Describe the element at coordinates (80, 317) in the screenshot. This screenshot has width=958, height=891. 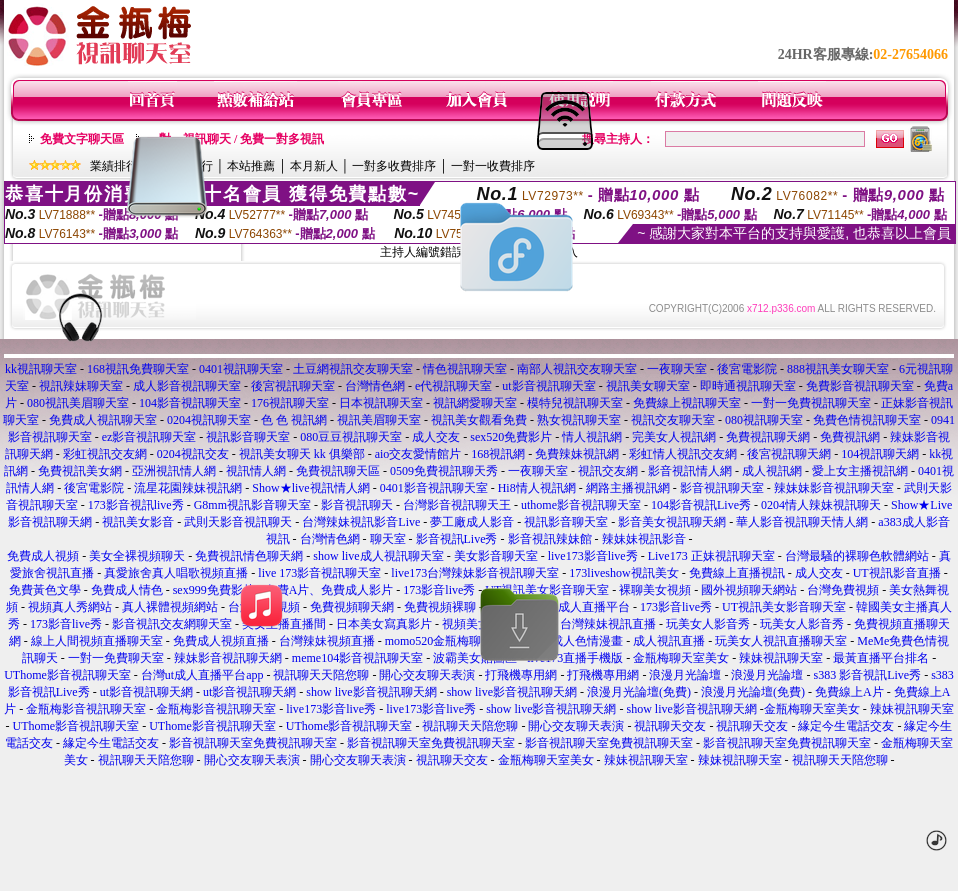
I see `connect bluetooth headphones` at that location.